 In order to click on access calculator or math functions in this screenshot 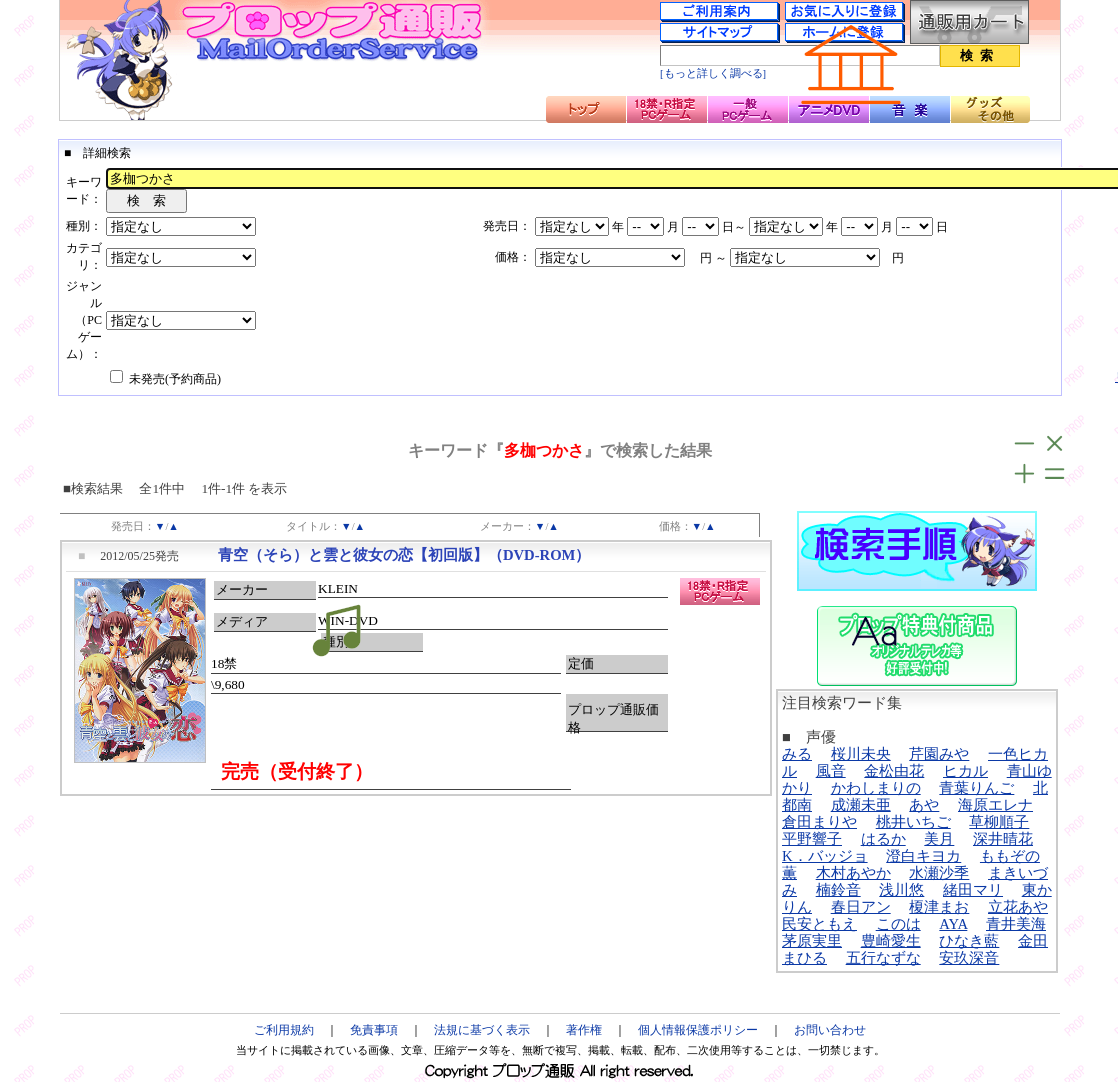, I will do `click(1039, 458)`.